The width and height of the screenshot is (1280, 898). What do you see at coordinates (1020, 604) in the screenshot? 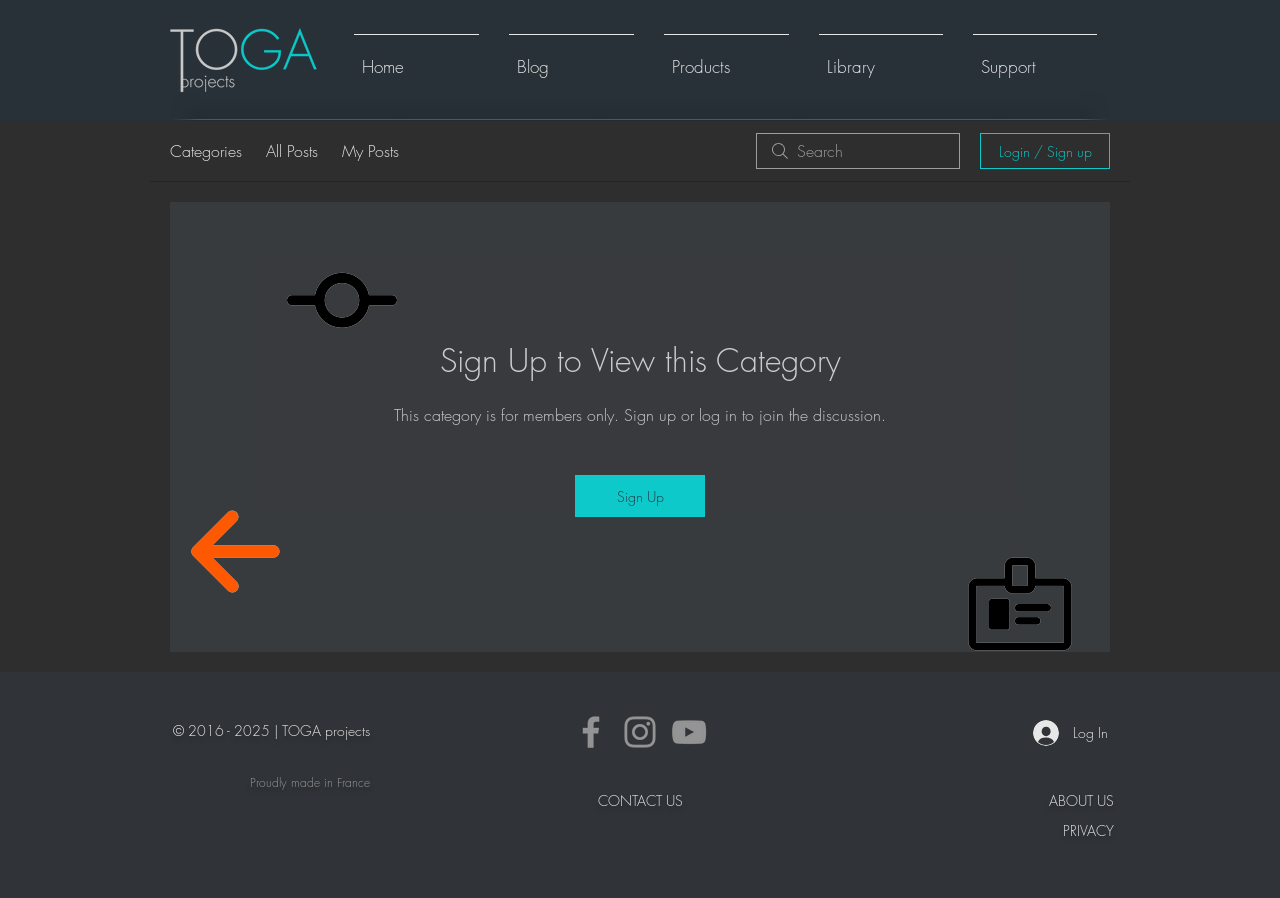
I see `view user identification or credentials` at bounding box center [1020, 604].